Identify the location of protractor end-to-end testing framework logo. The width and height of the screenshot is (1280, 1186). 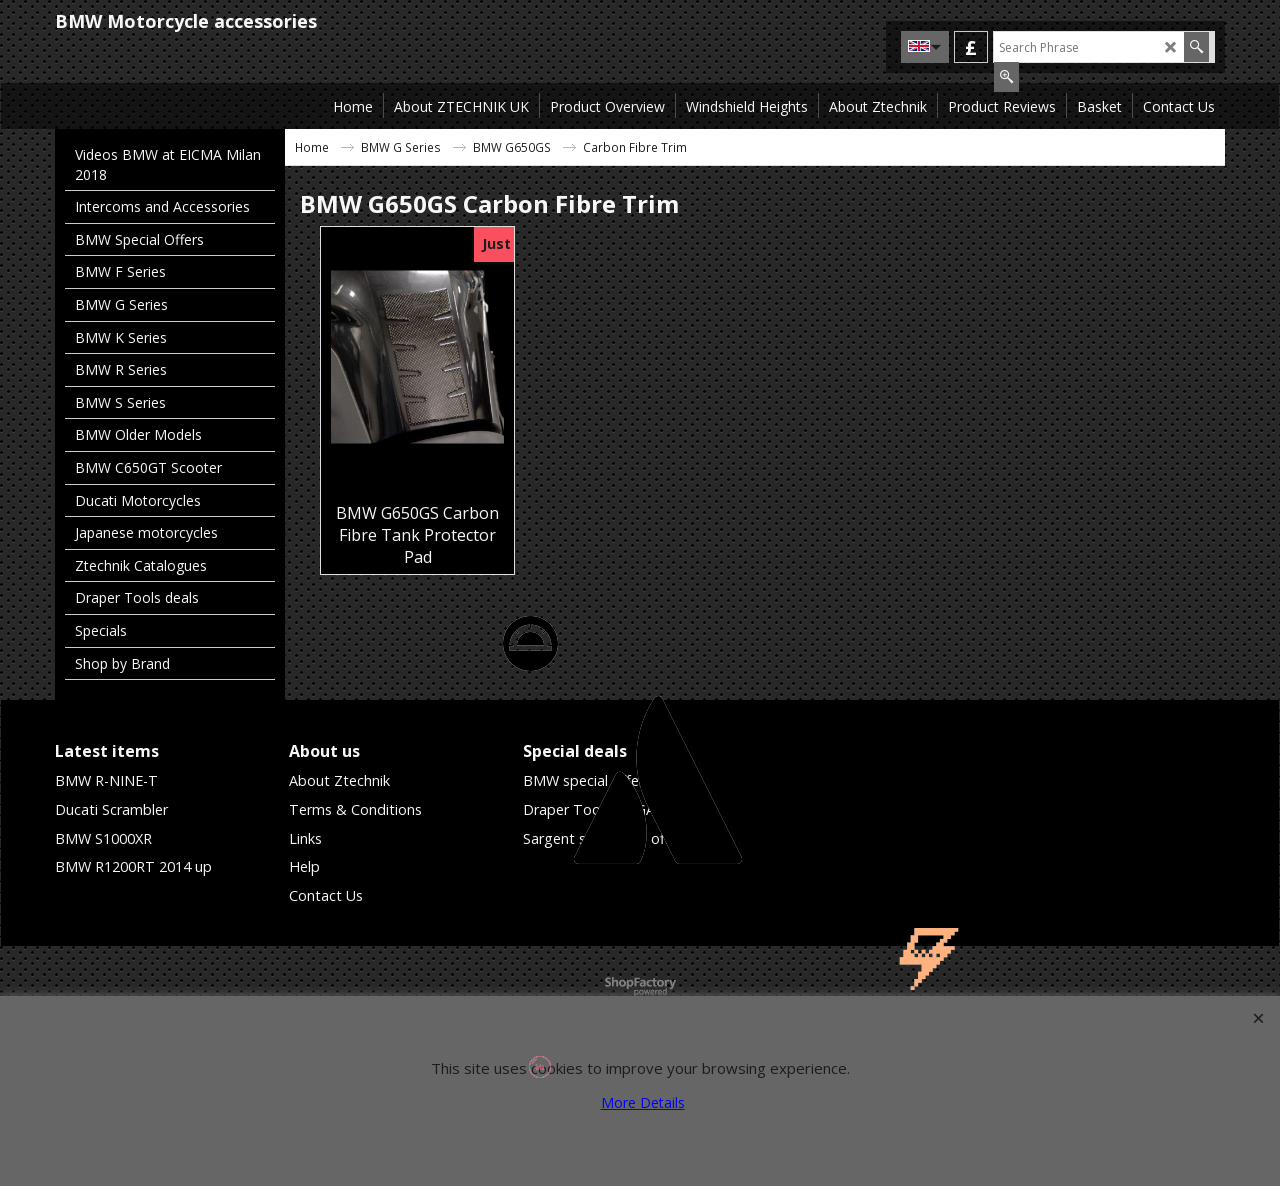
(530, 643).